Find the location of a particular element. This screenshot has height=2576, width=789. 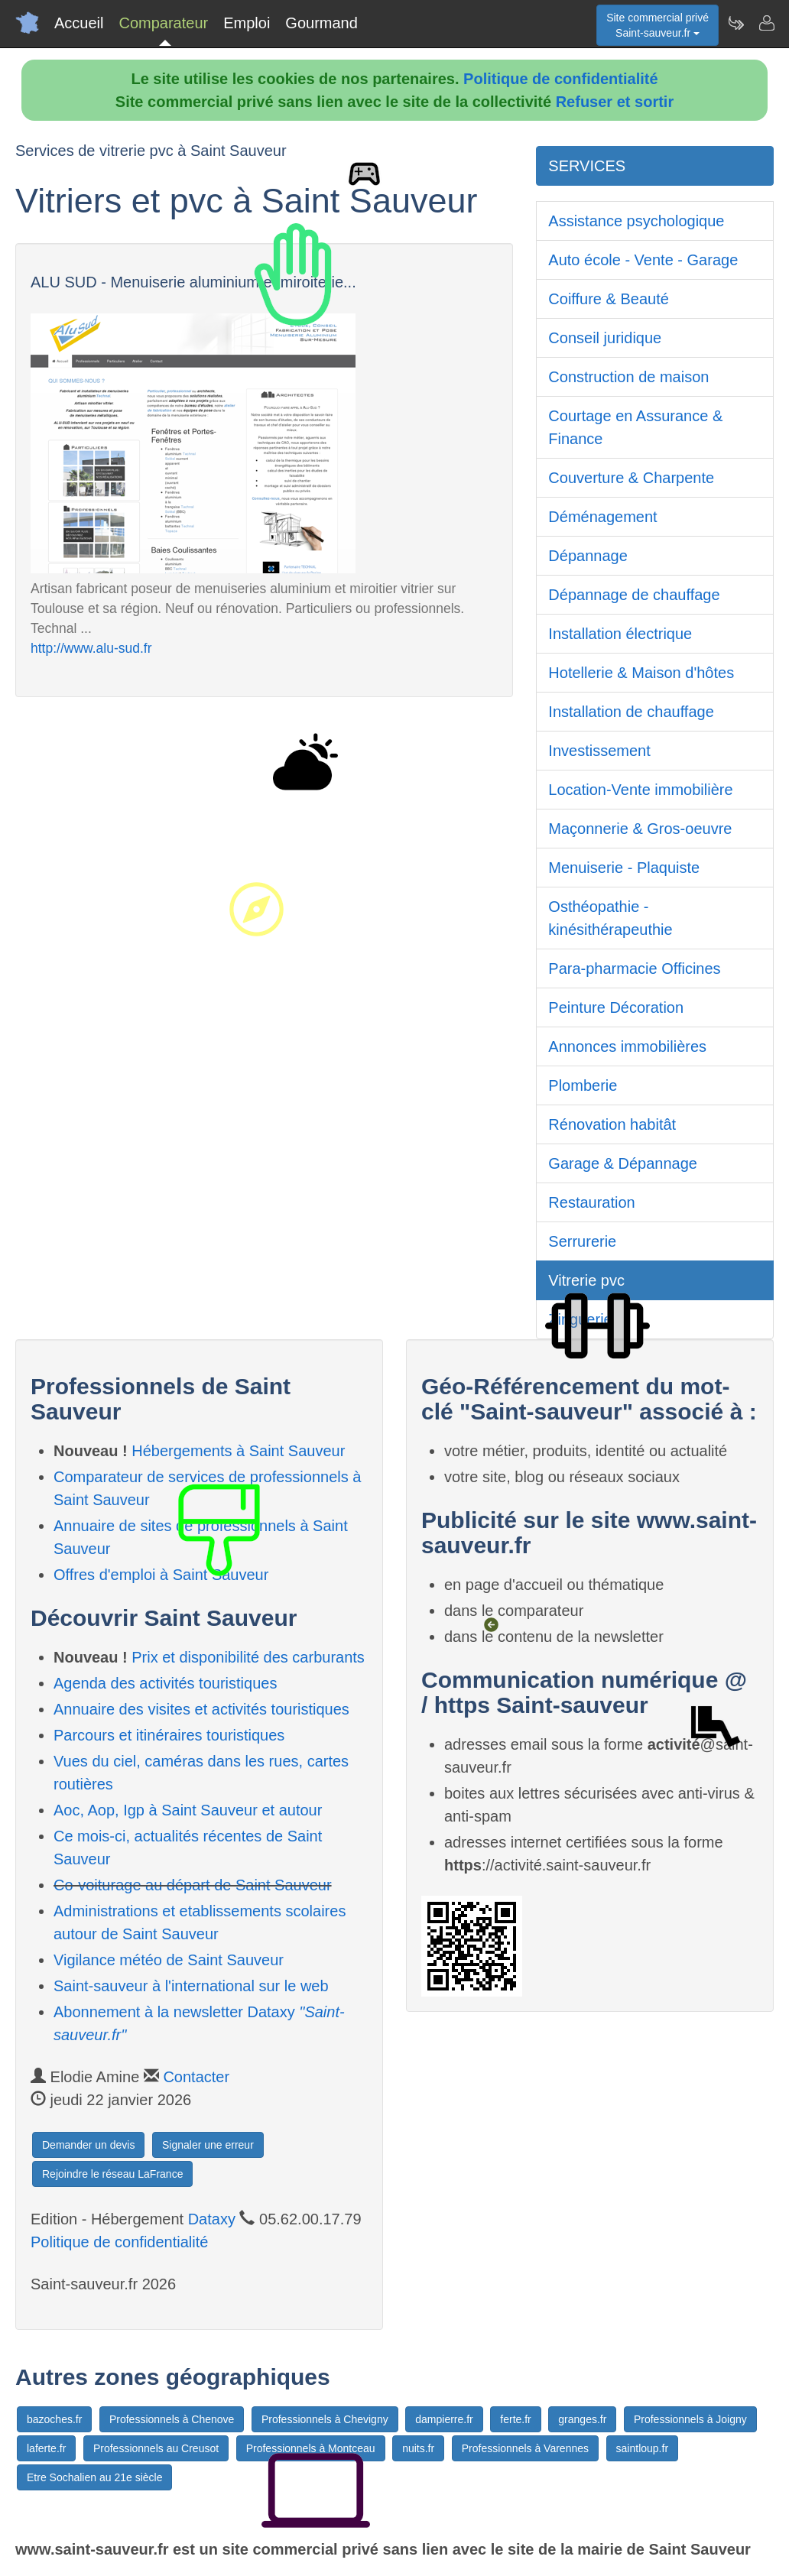

access navigation or direction features is located at coordinates (256, 909).